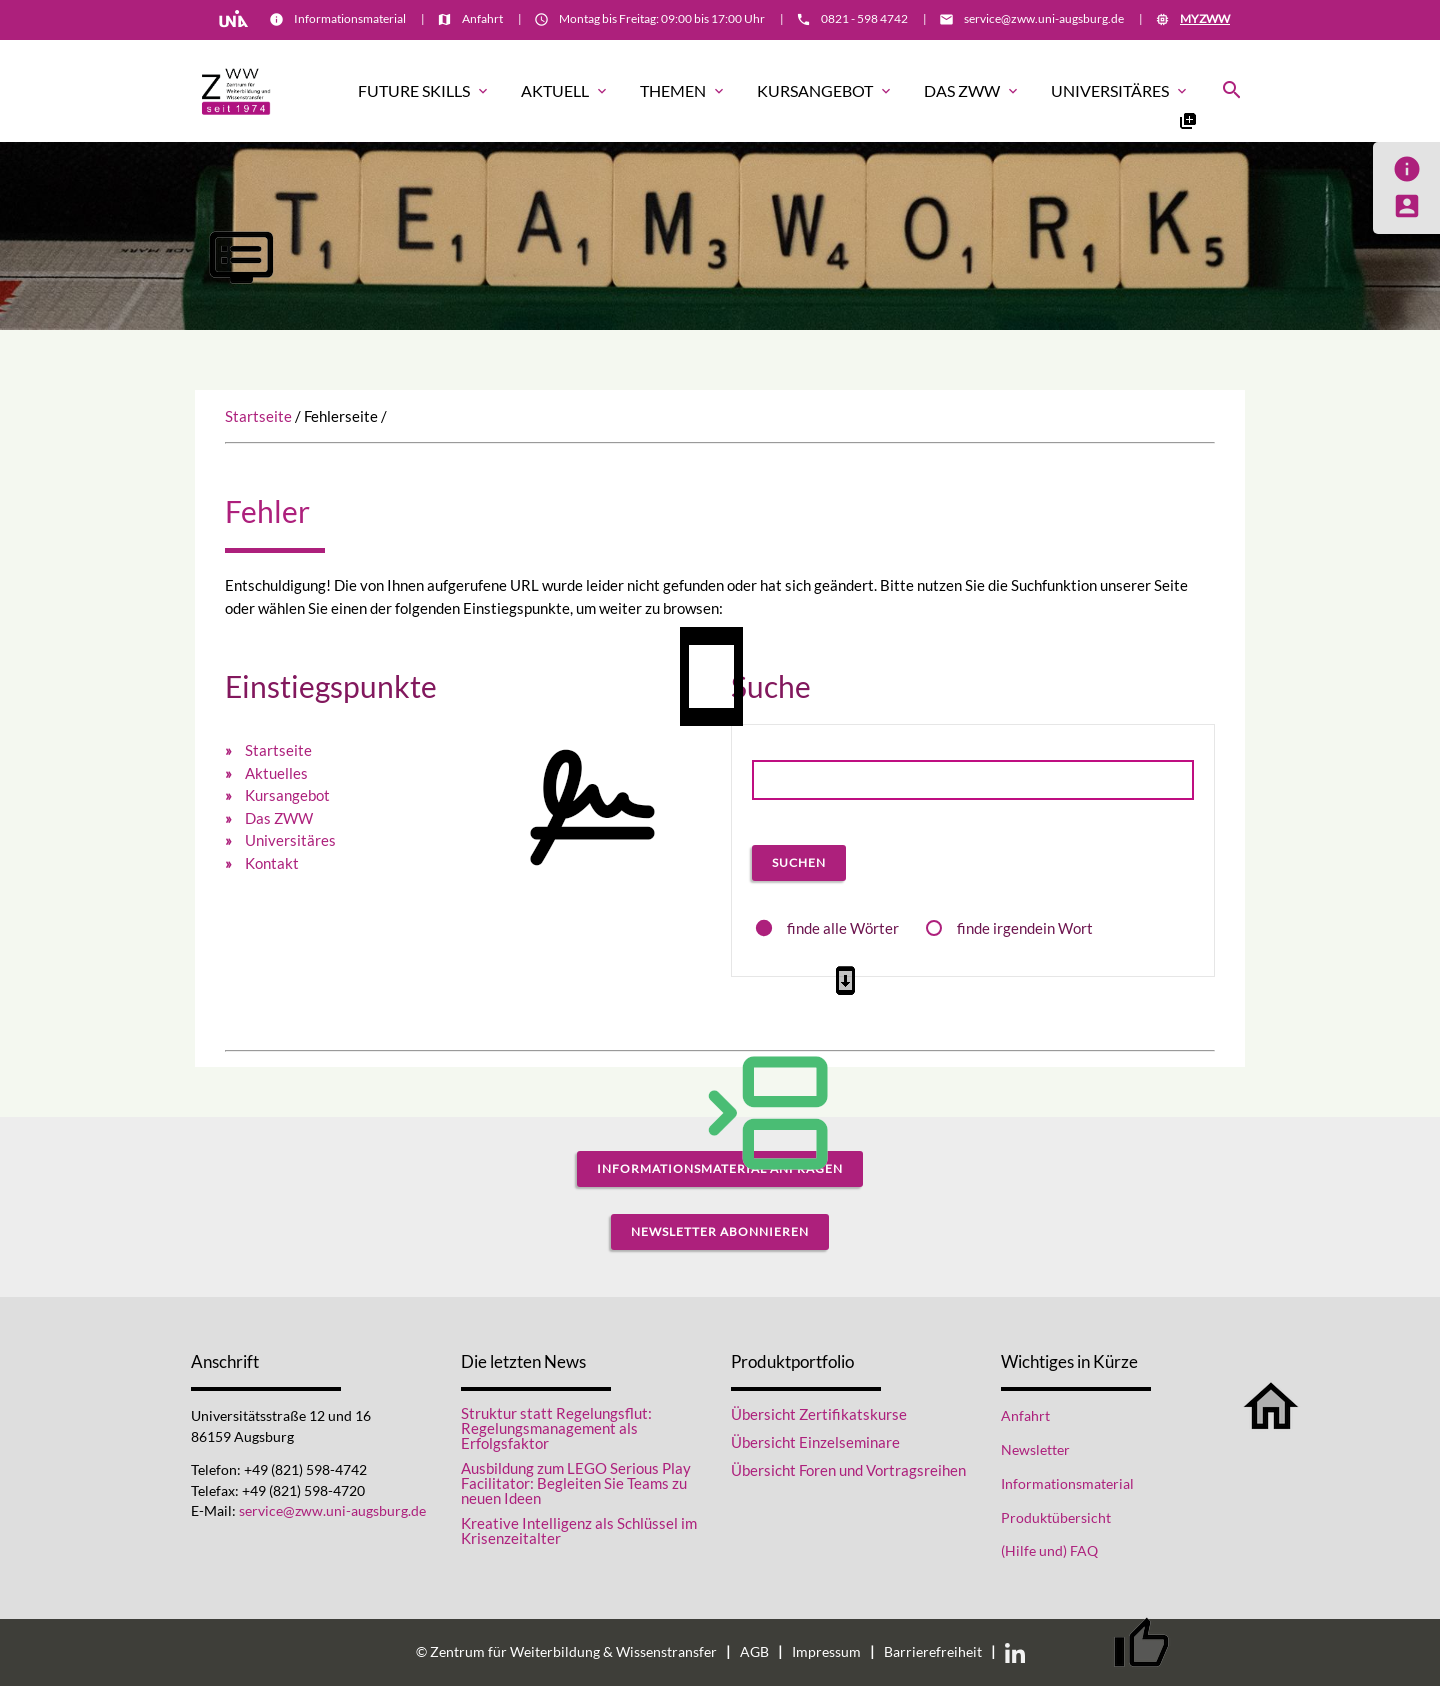 The height and width of the screenshot is (1686, 1440). I want to click on add to queue, so click(1188, 121).